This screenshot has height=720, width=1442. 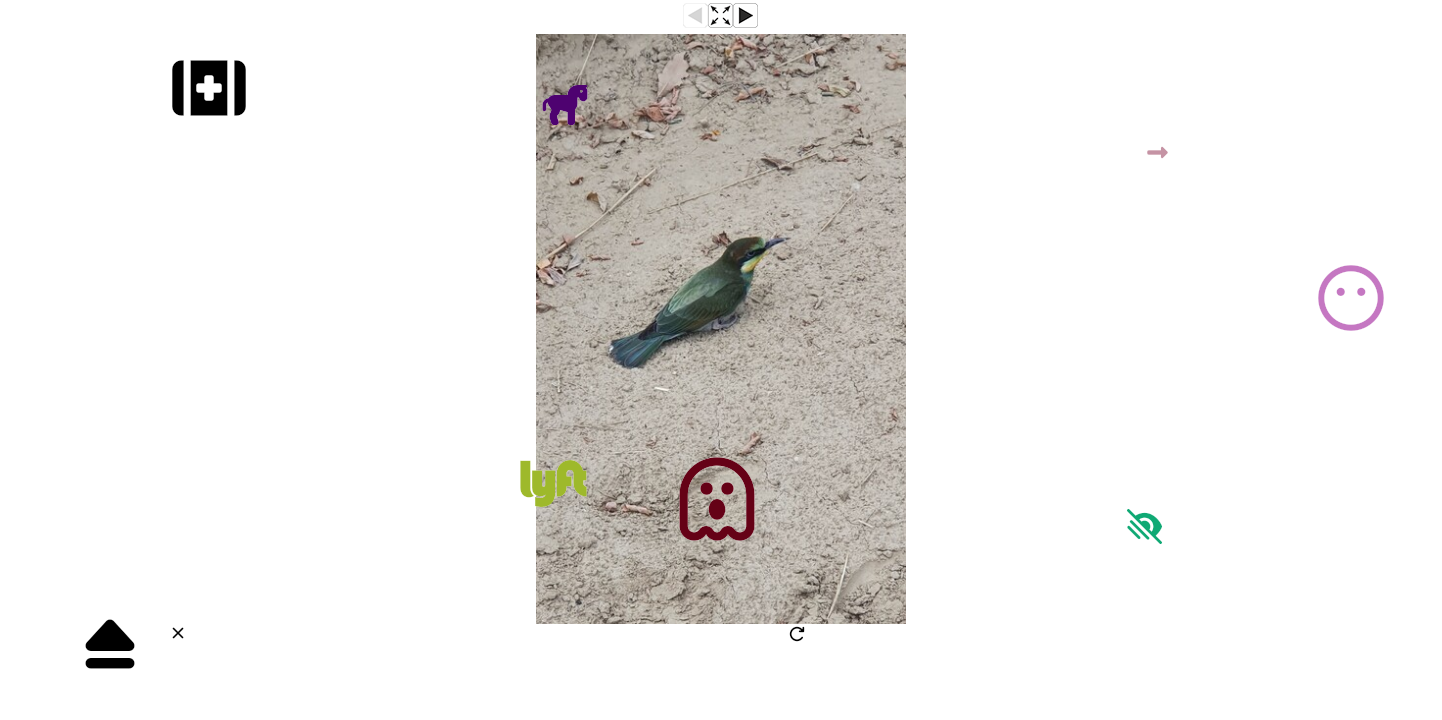 What do you see at coordinates (110, 644) in the screenshot?
I see `eject media or removable device` at bounding box center [110, 644].